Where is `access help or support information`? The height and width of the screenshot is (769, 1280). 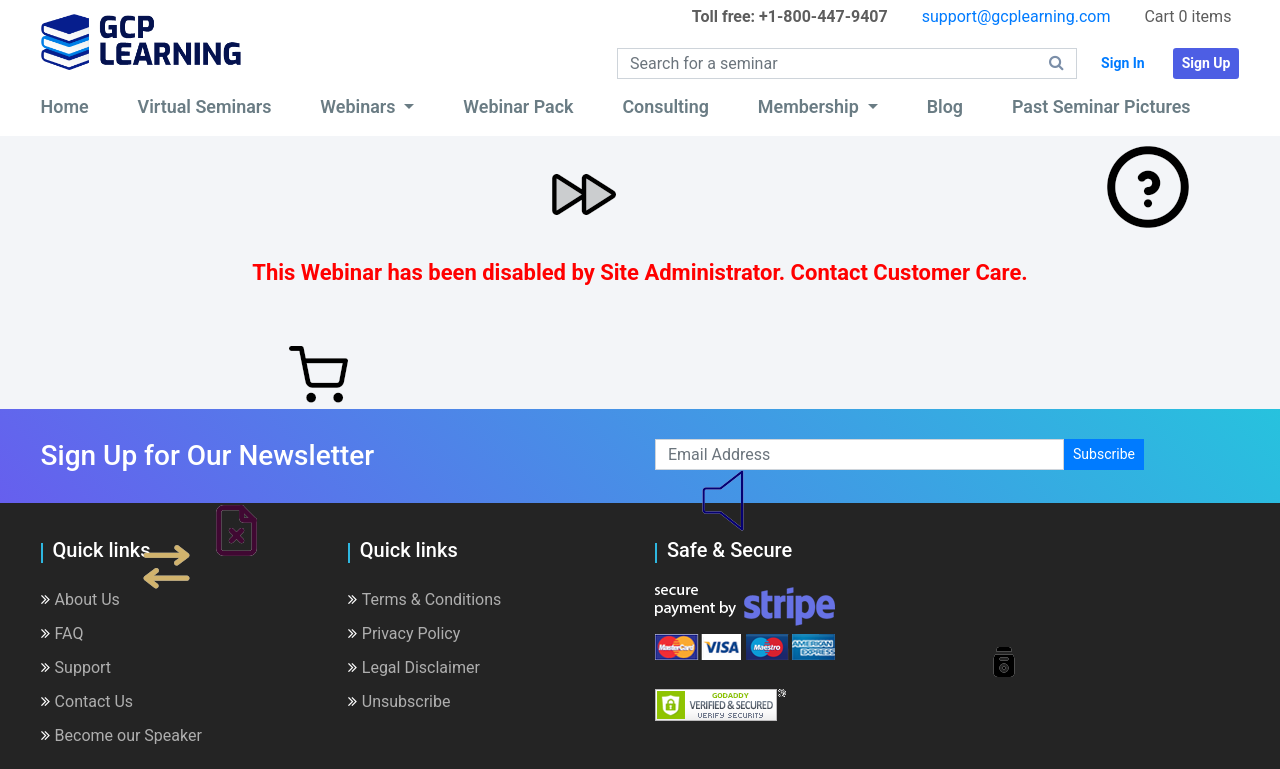
access help or support information is located at coordinates (1148, 187).